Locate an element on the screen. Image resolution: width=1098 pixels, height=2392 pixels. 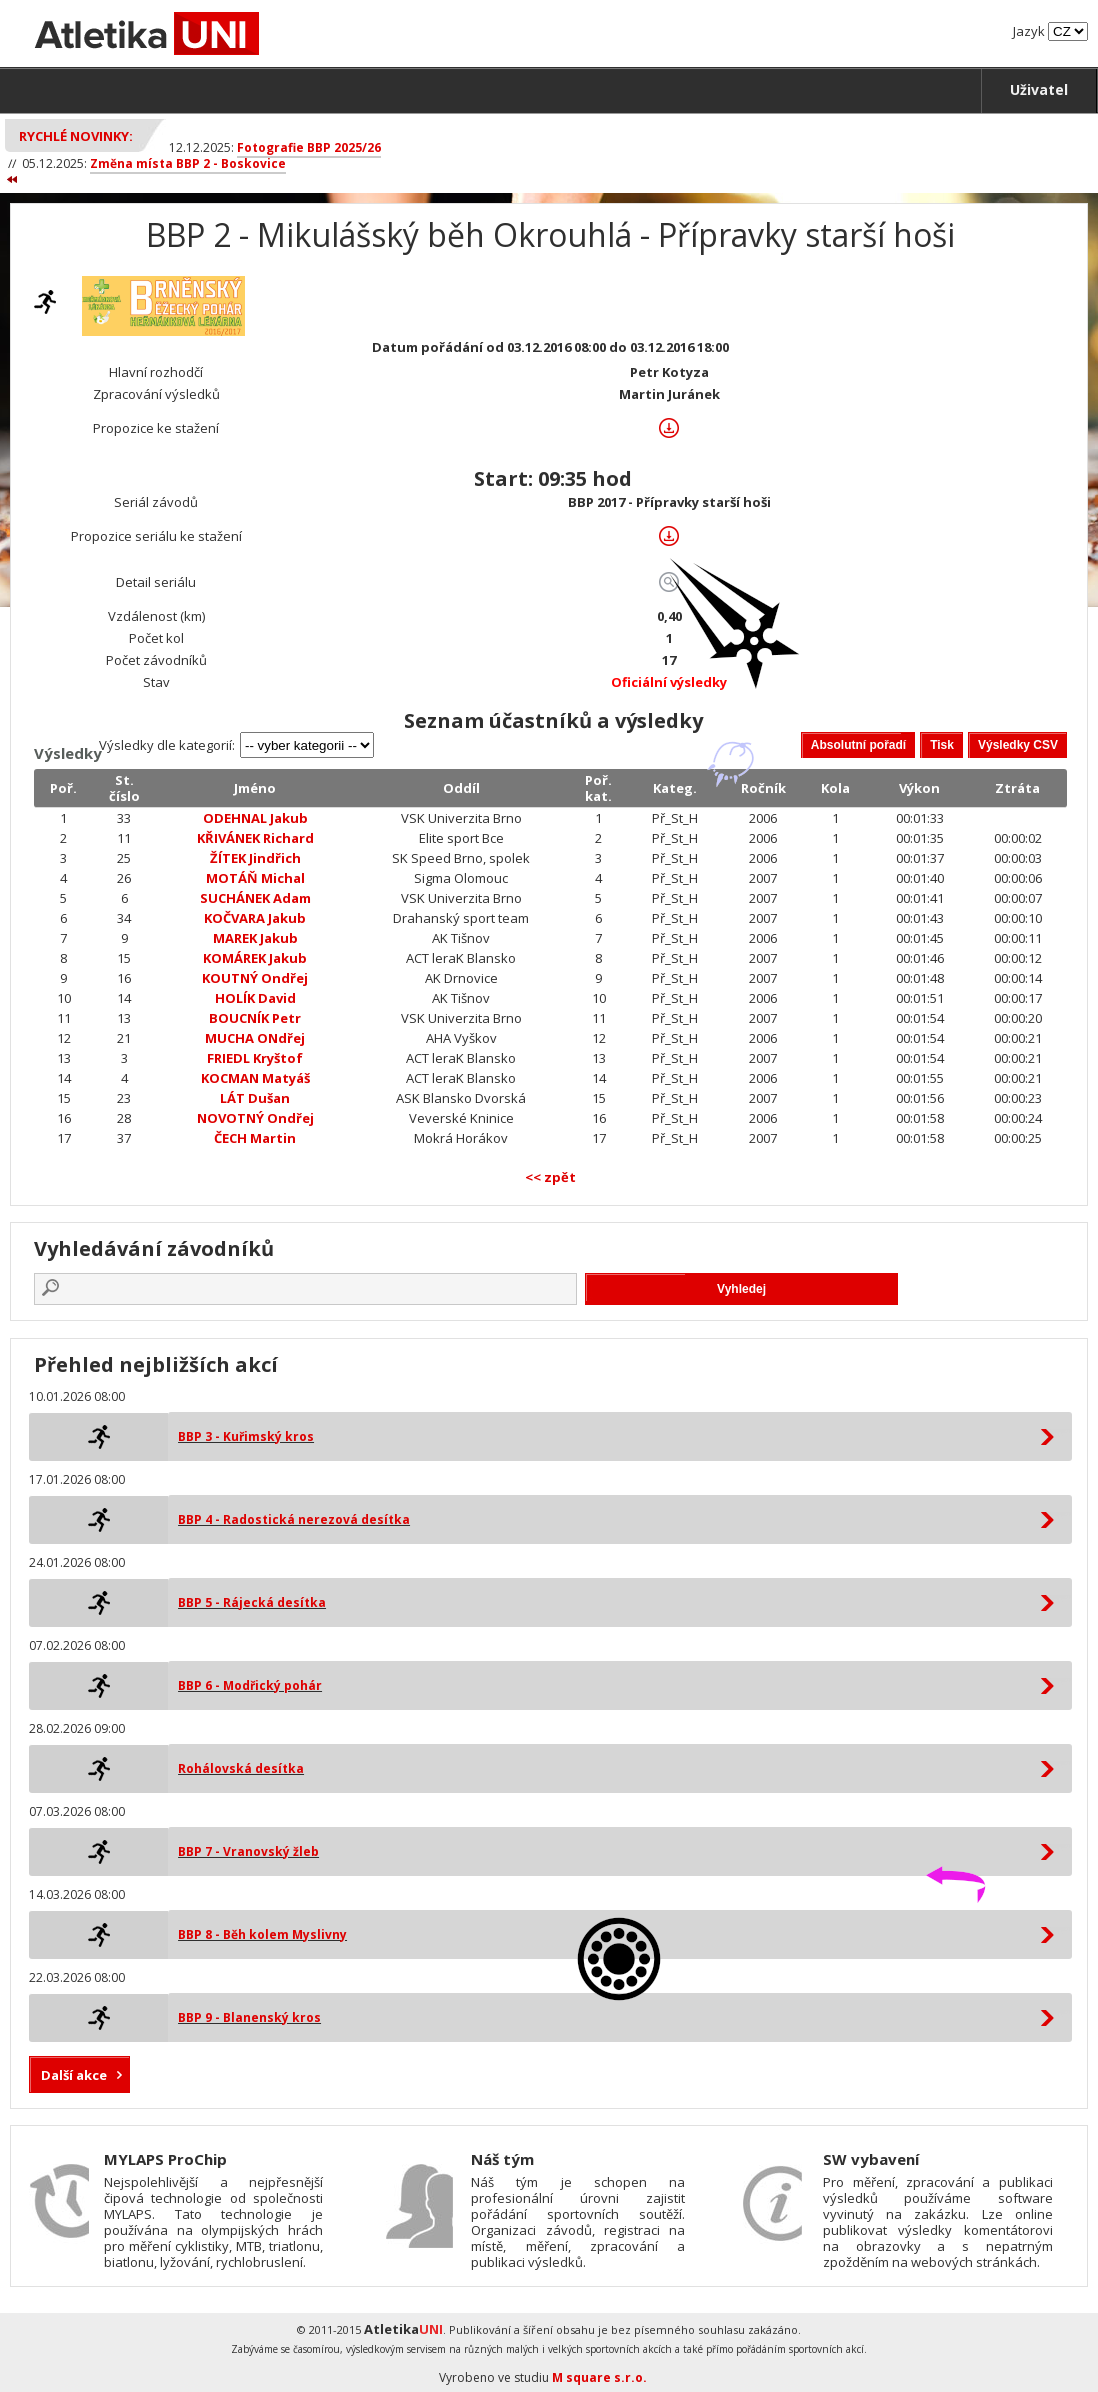
attack or throw weapon action is located at coordinates (734, 623).